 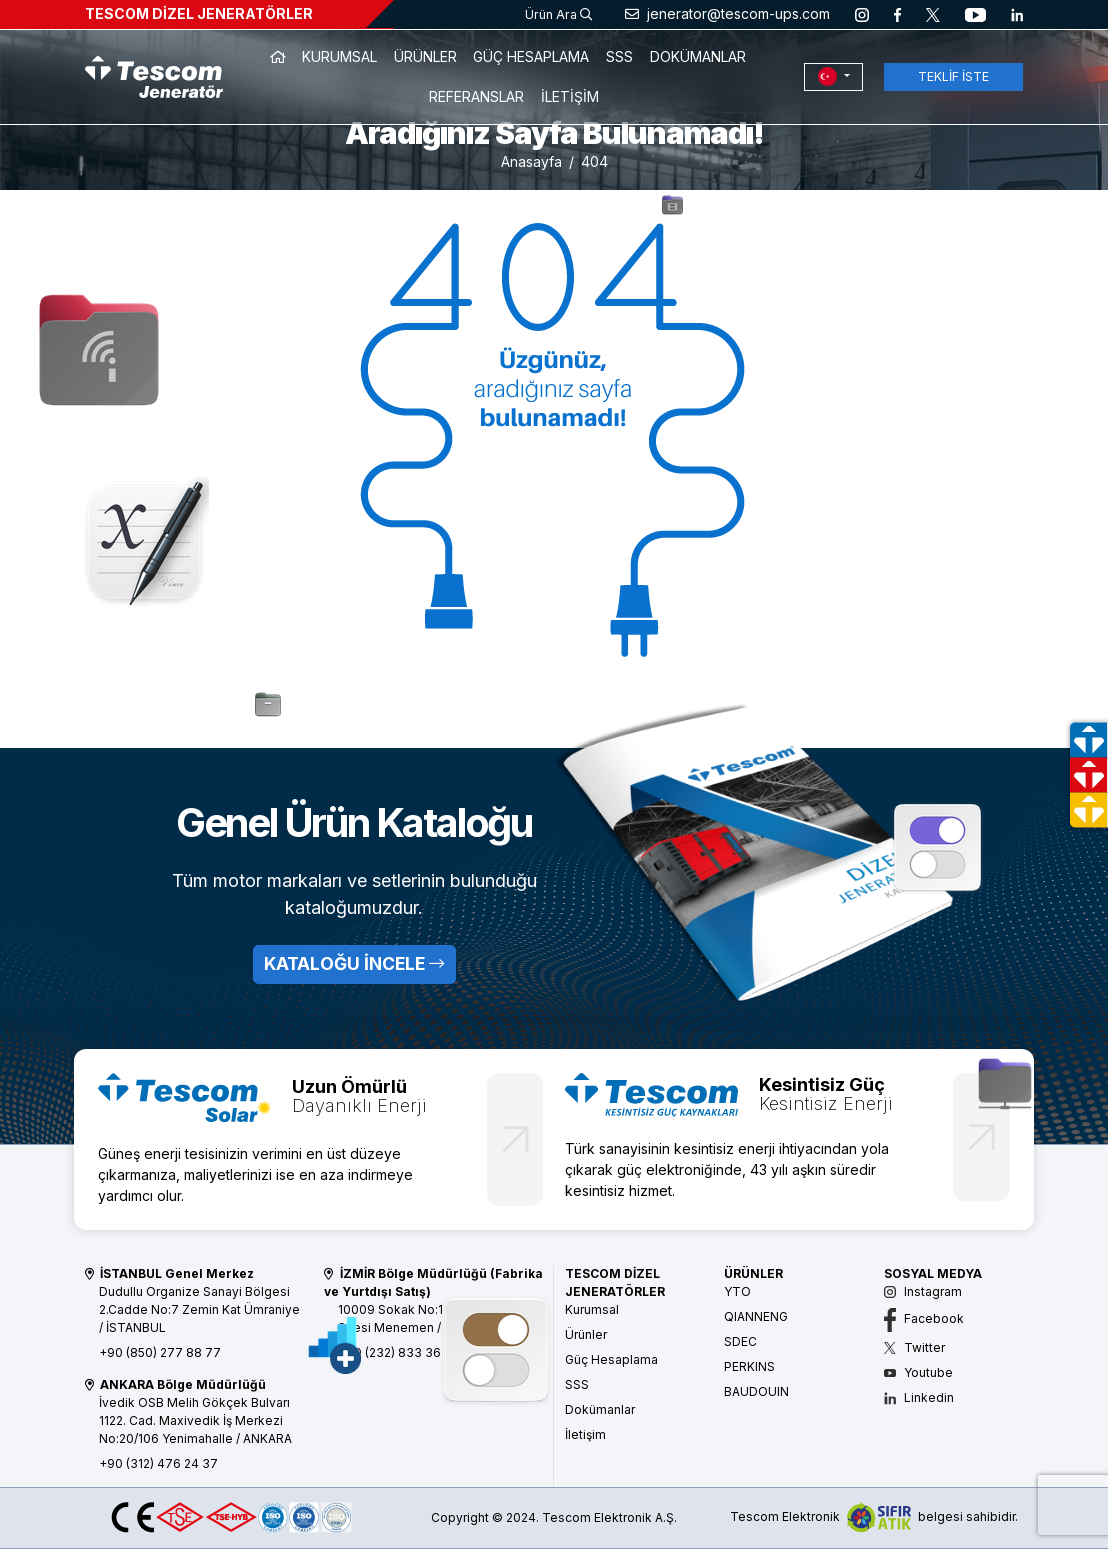 What do you see at coordinates (937, 847) in the screenshot?
I see `open system tweaks or customization settings` at bounding box center [937, 847].